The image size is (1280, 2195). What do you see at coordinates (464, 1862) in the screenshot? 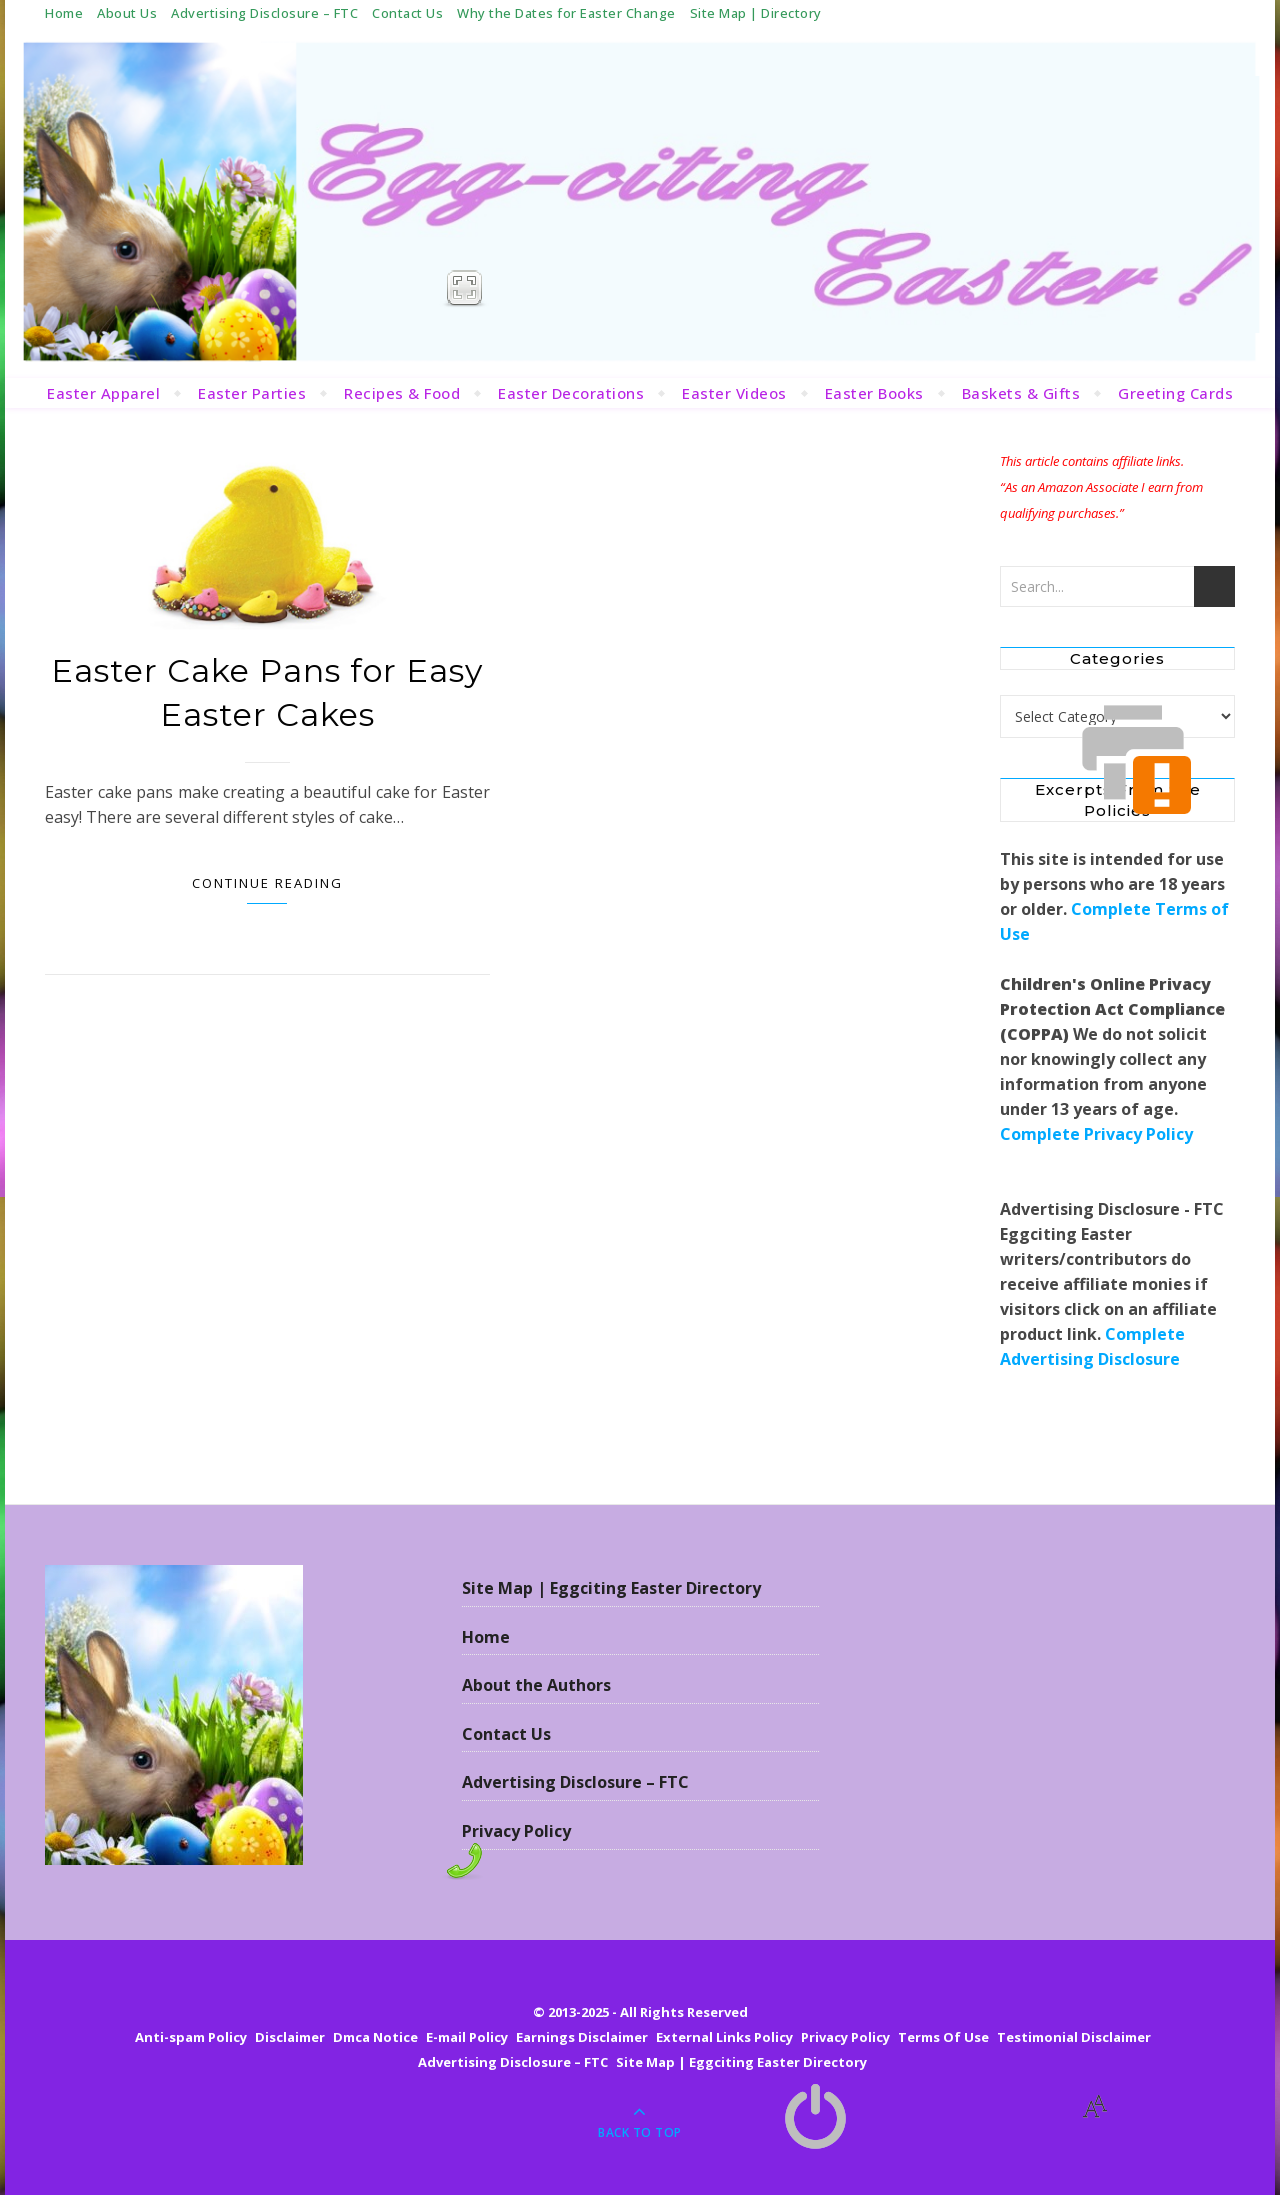
I see `start a phone call` at bounding box center [464, 1862].